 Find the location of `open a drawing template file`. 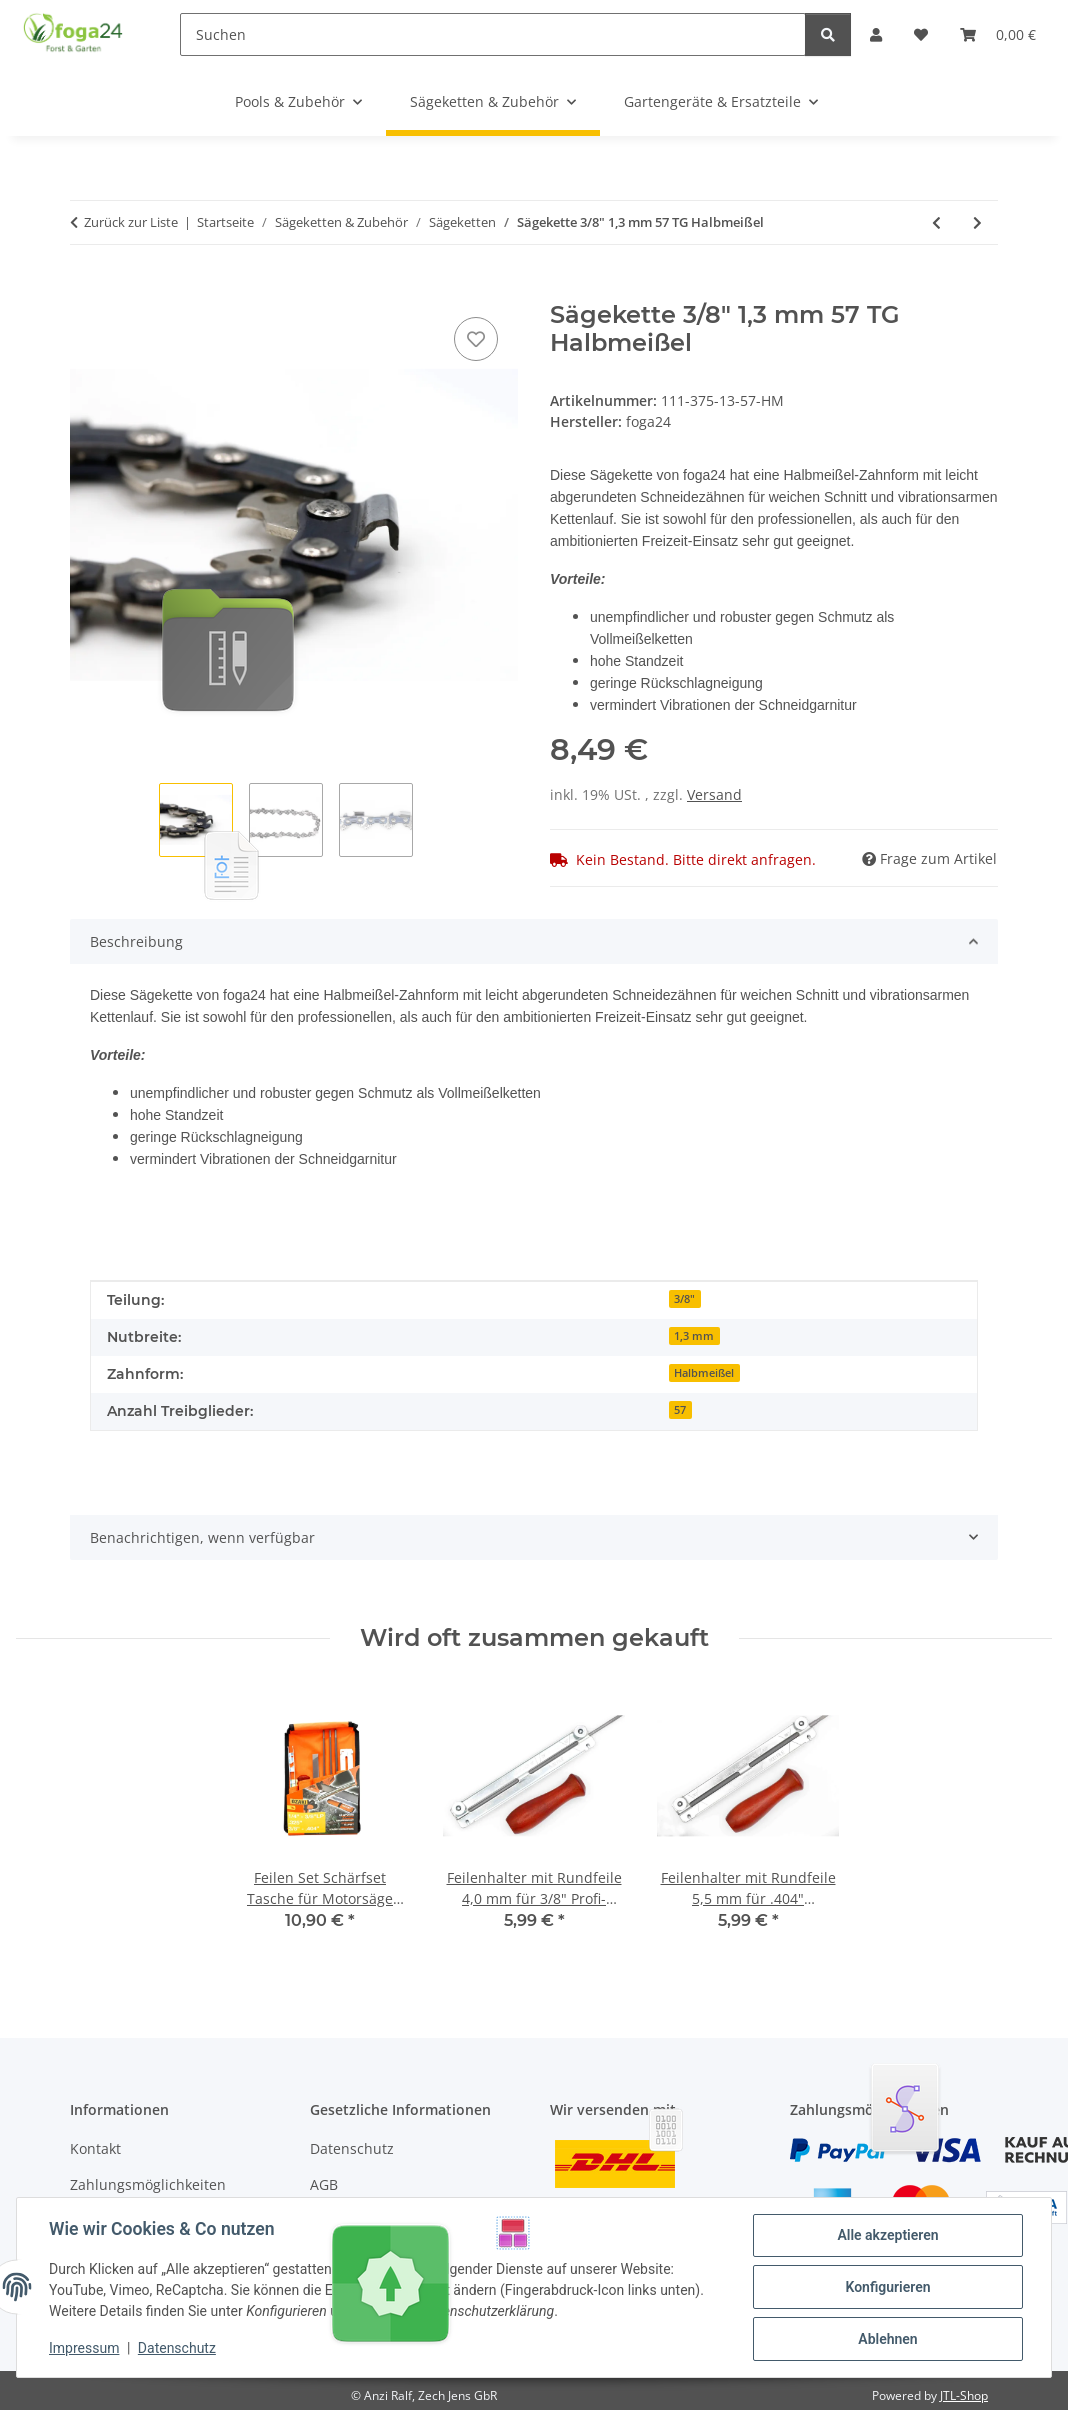

open a drawing template file is located at coordinates (905, 2109).